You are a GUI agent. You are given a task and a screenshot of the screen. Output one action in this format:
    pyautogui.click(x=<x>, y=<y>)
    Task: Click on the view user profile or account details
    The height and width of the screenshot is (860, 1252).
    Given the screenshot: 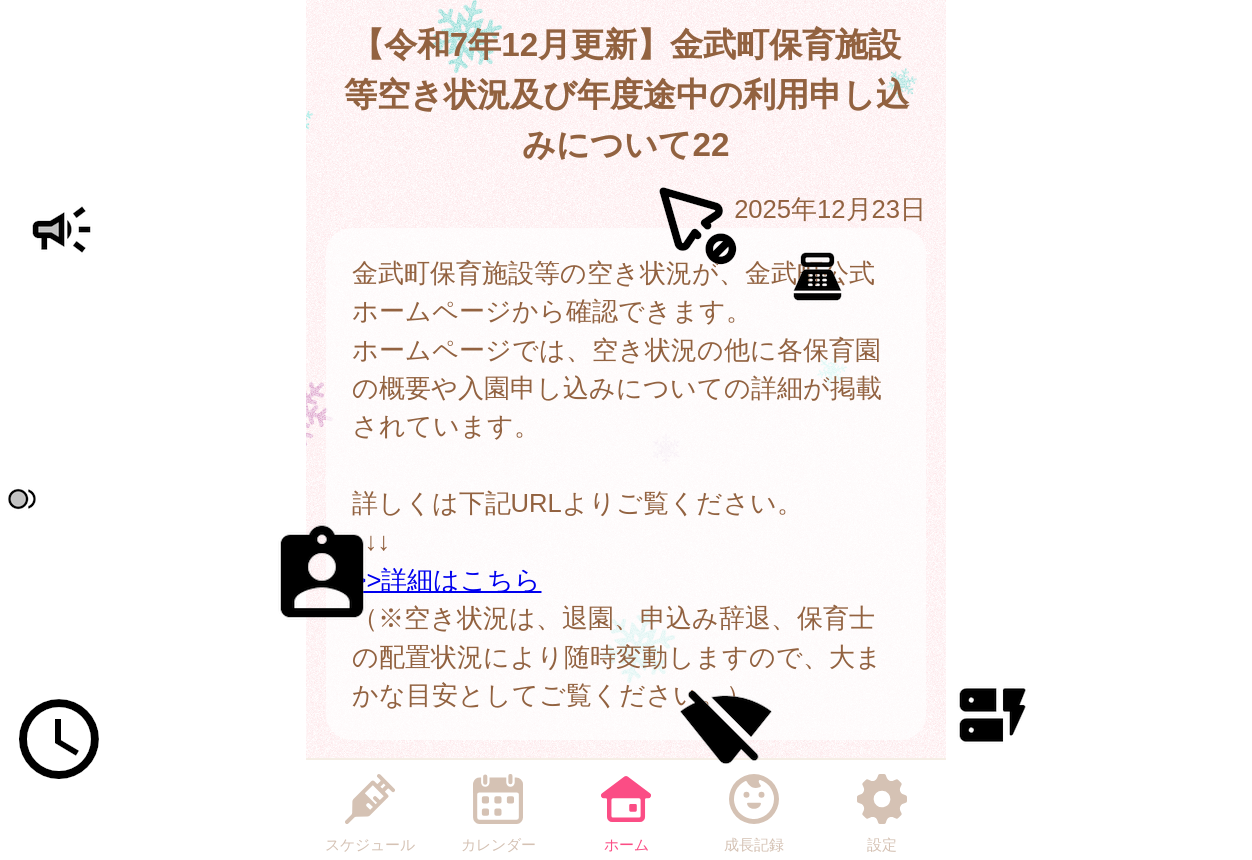 What is the action you would take?
    pyautogui.click(x=322, y=576)
    